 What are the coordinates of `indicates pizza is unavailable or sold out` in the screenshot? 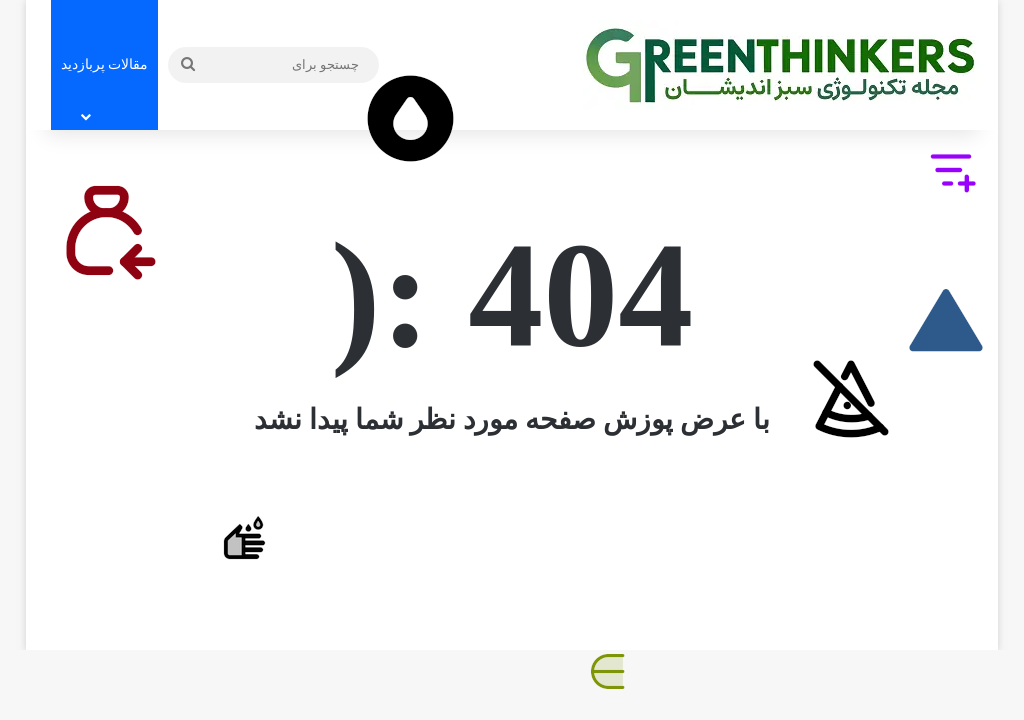 It's located at (851, 398).